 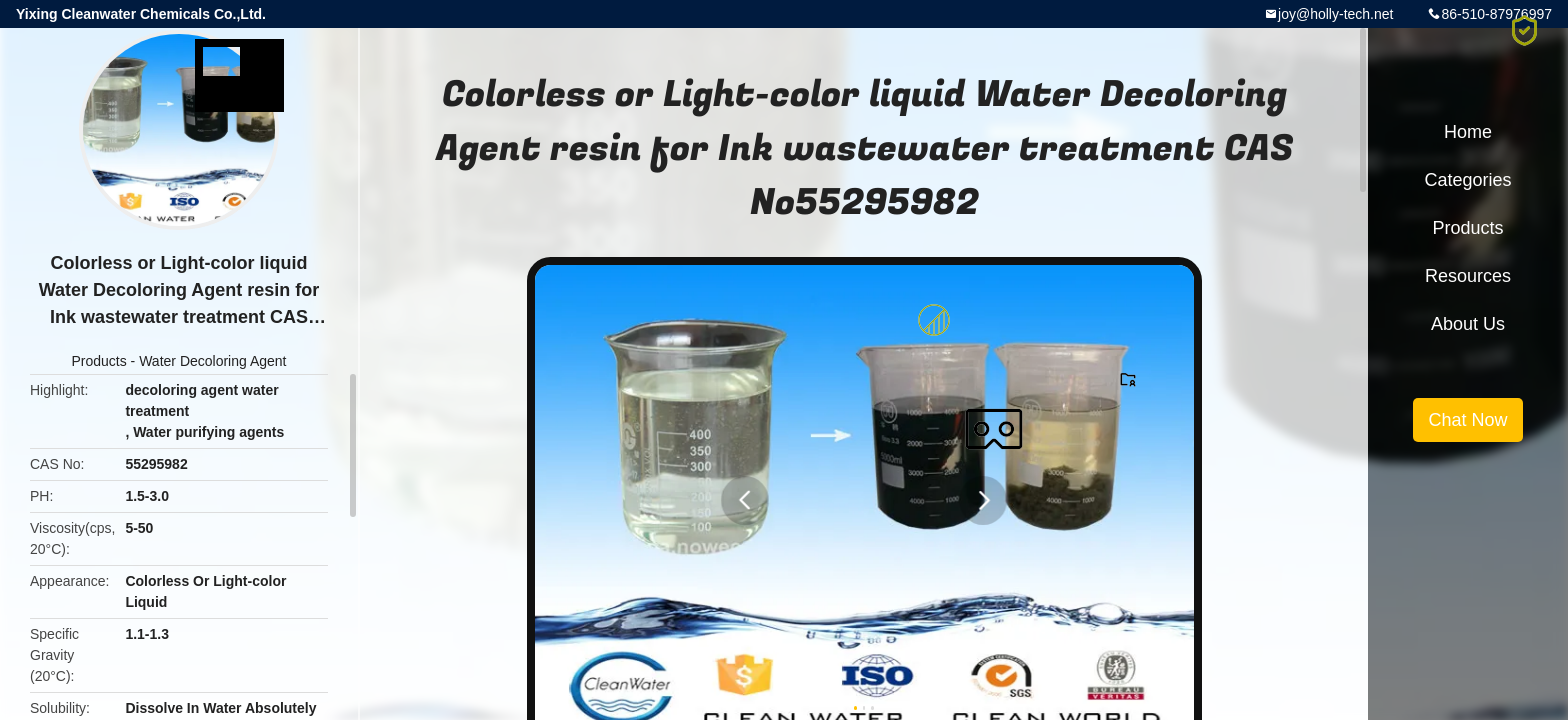 What do you see at coordinates (994, 429) in the screenshot?
I see `launch a virtual reality experience` at bounding box center [994, 429].